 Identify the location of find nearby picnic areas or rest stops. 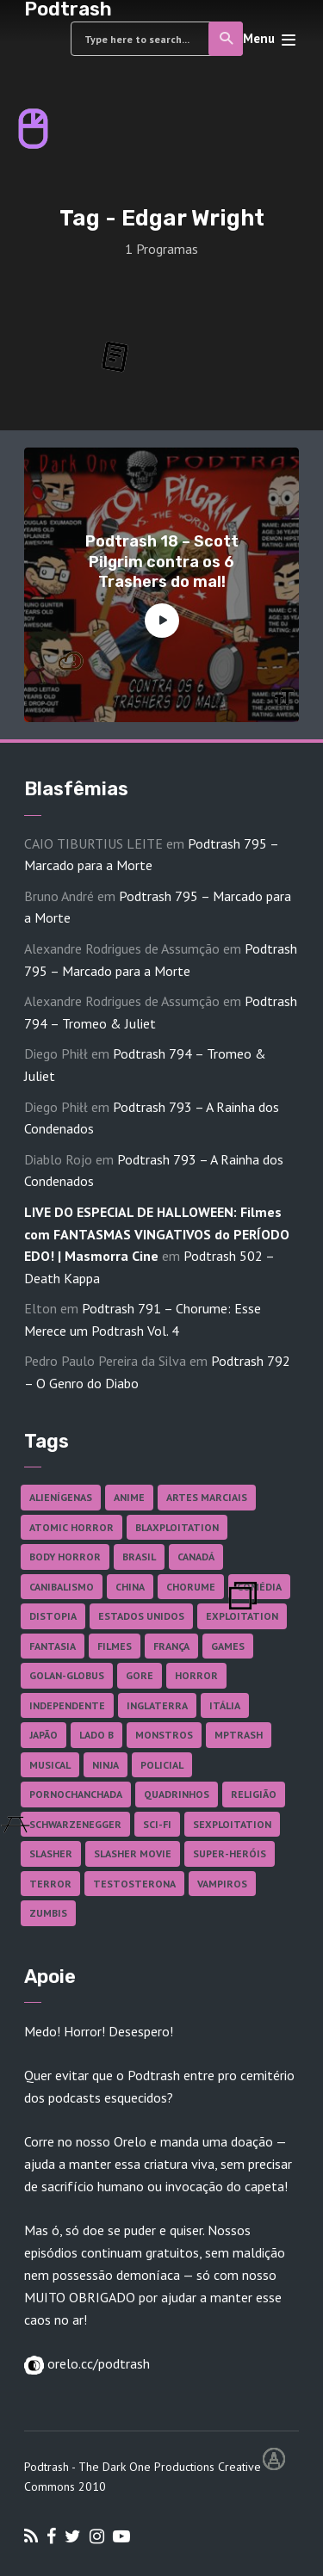
(16, 1825).